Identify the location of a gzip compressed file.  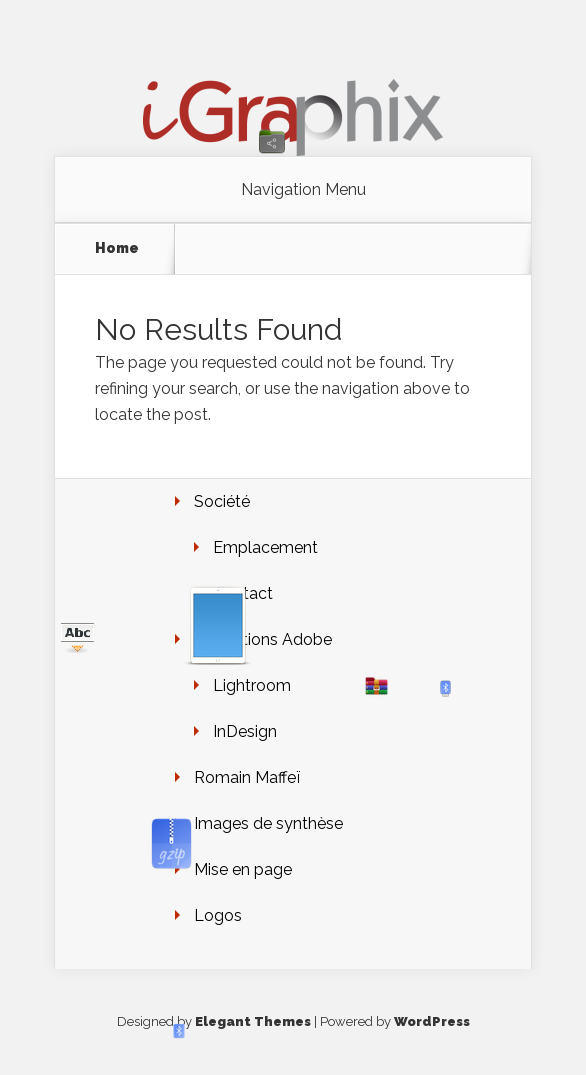
(171, 843).